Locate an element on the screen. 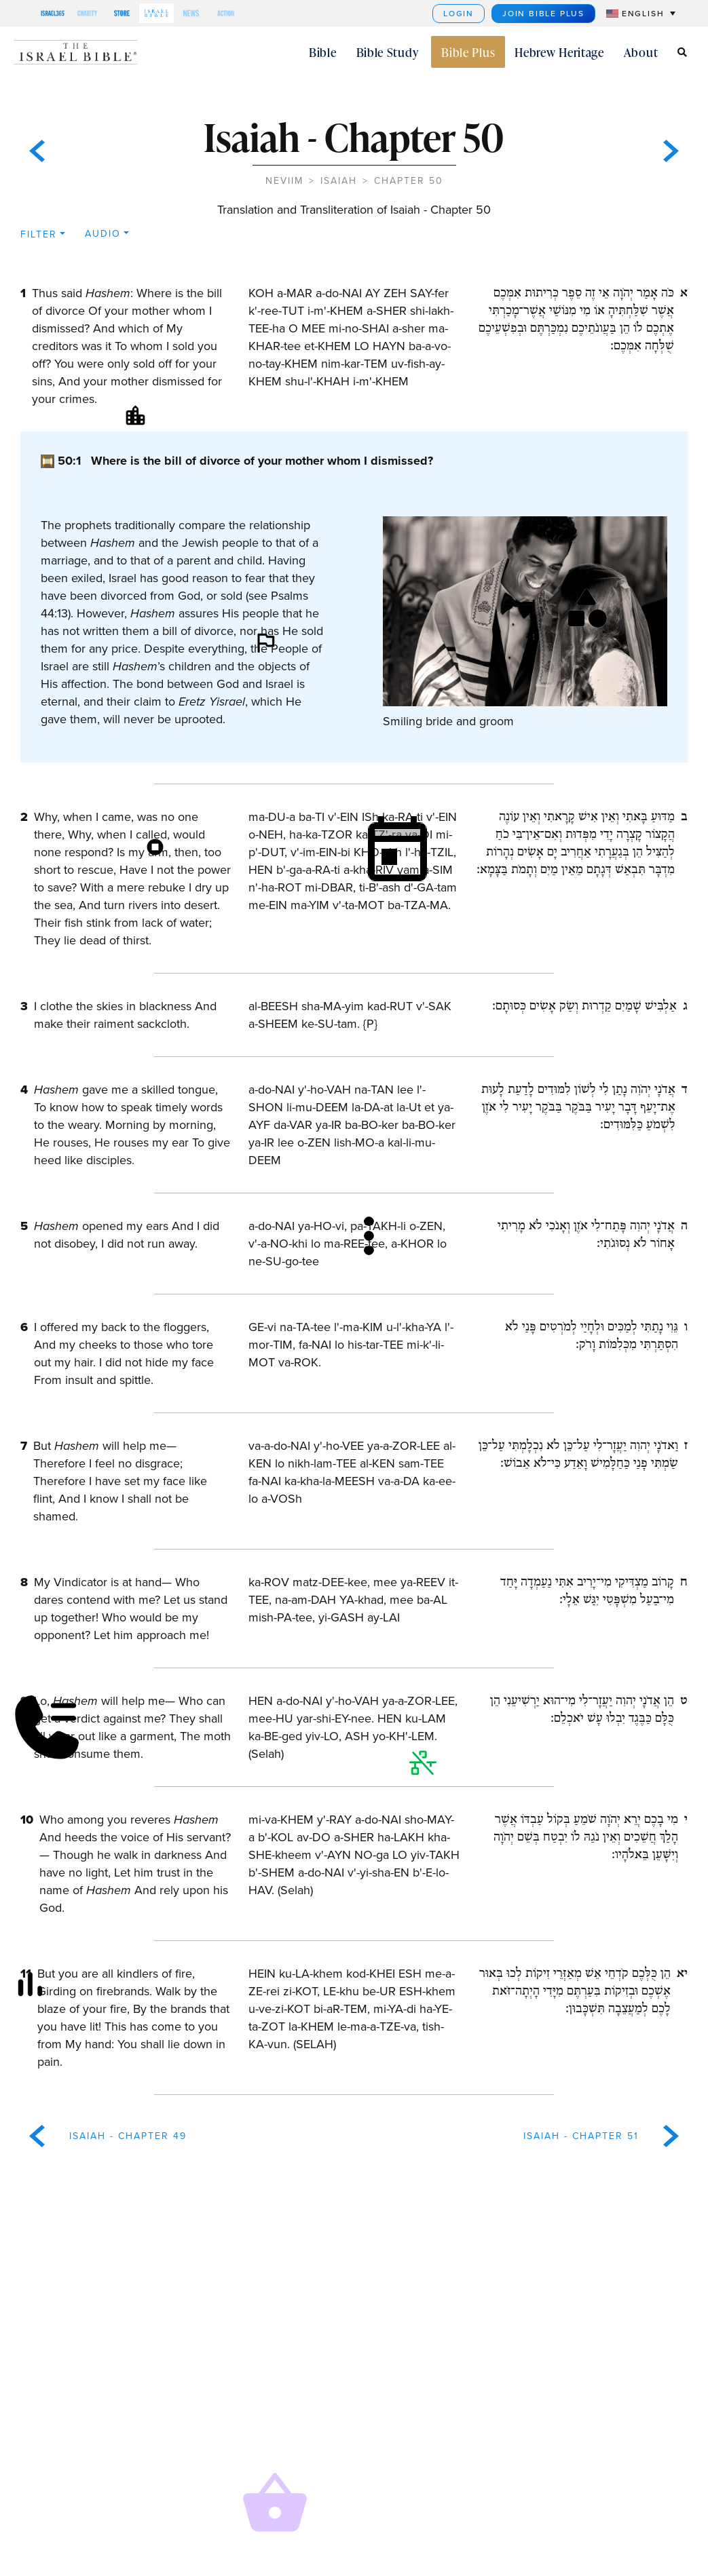  flag an item for review is located at coordinates (265, 642).